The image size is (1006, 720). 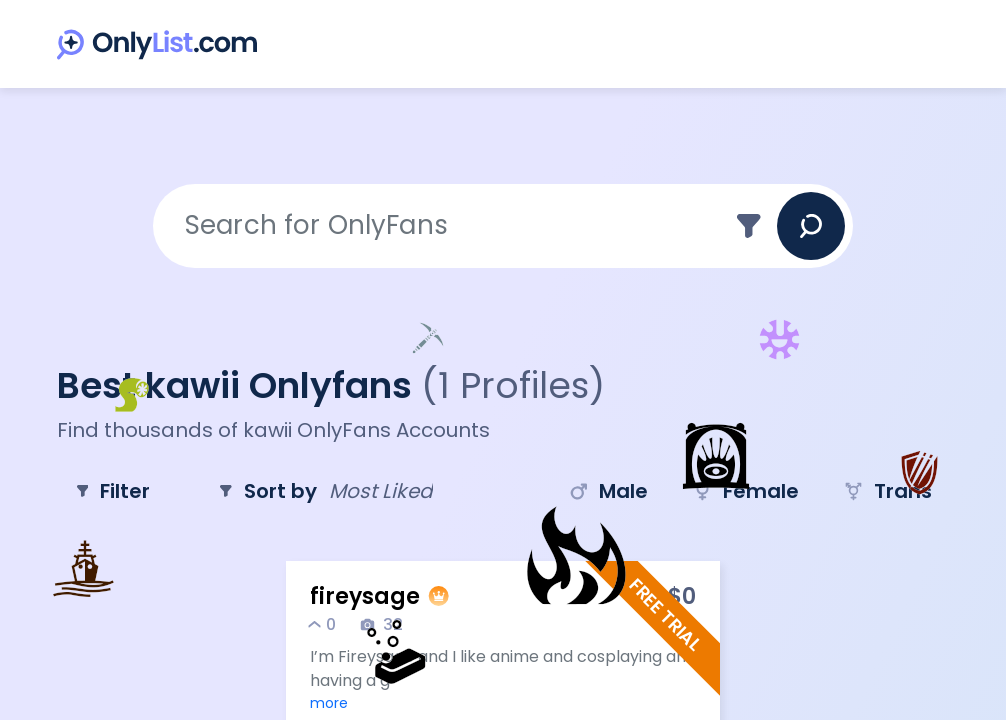 I want to click on select war pick weapon in game inventory, so click(x=428, y=338).